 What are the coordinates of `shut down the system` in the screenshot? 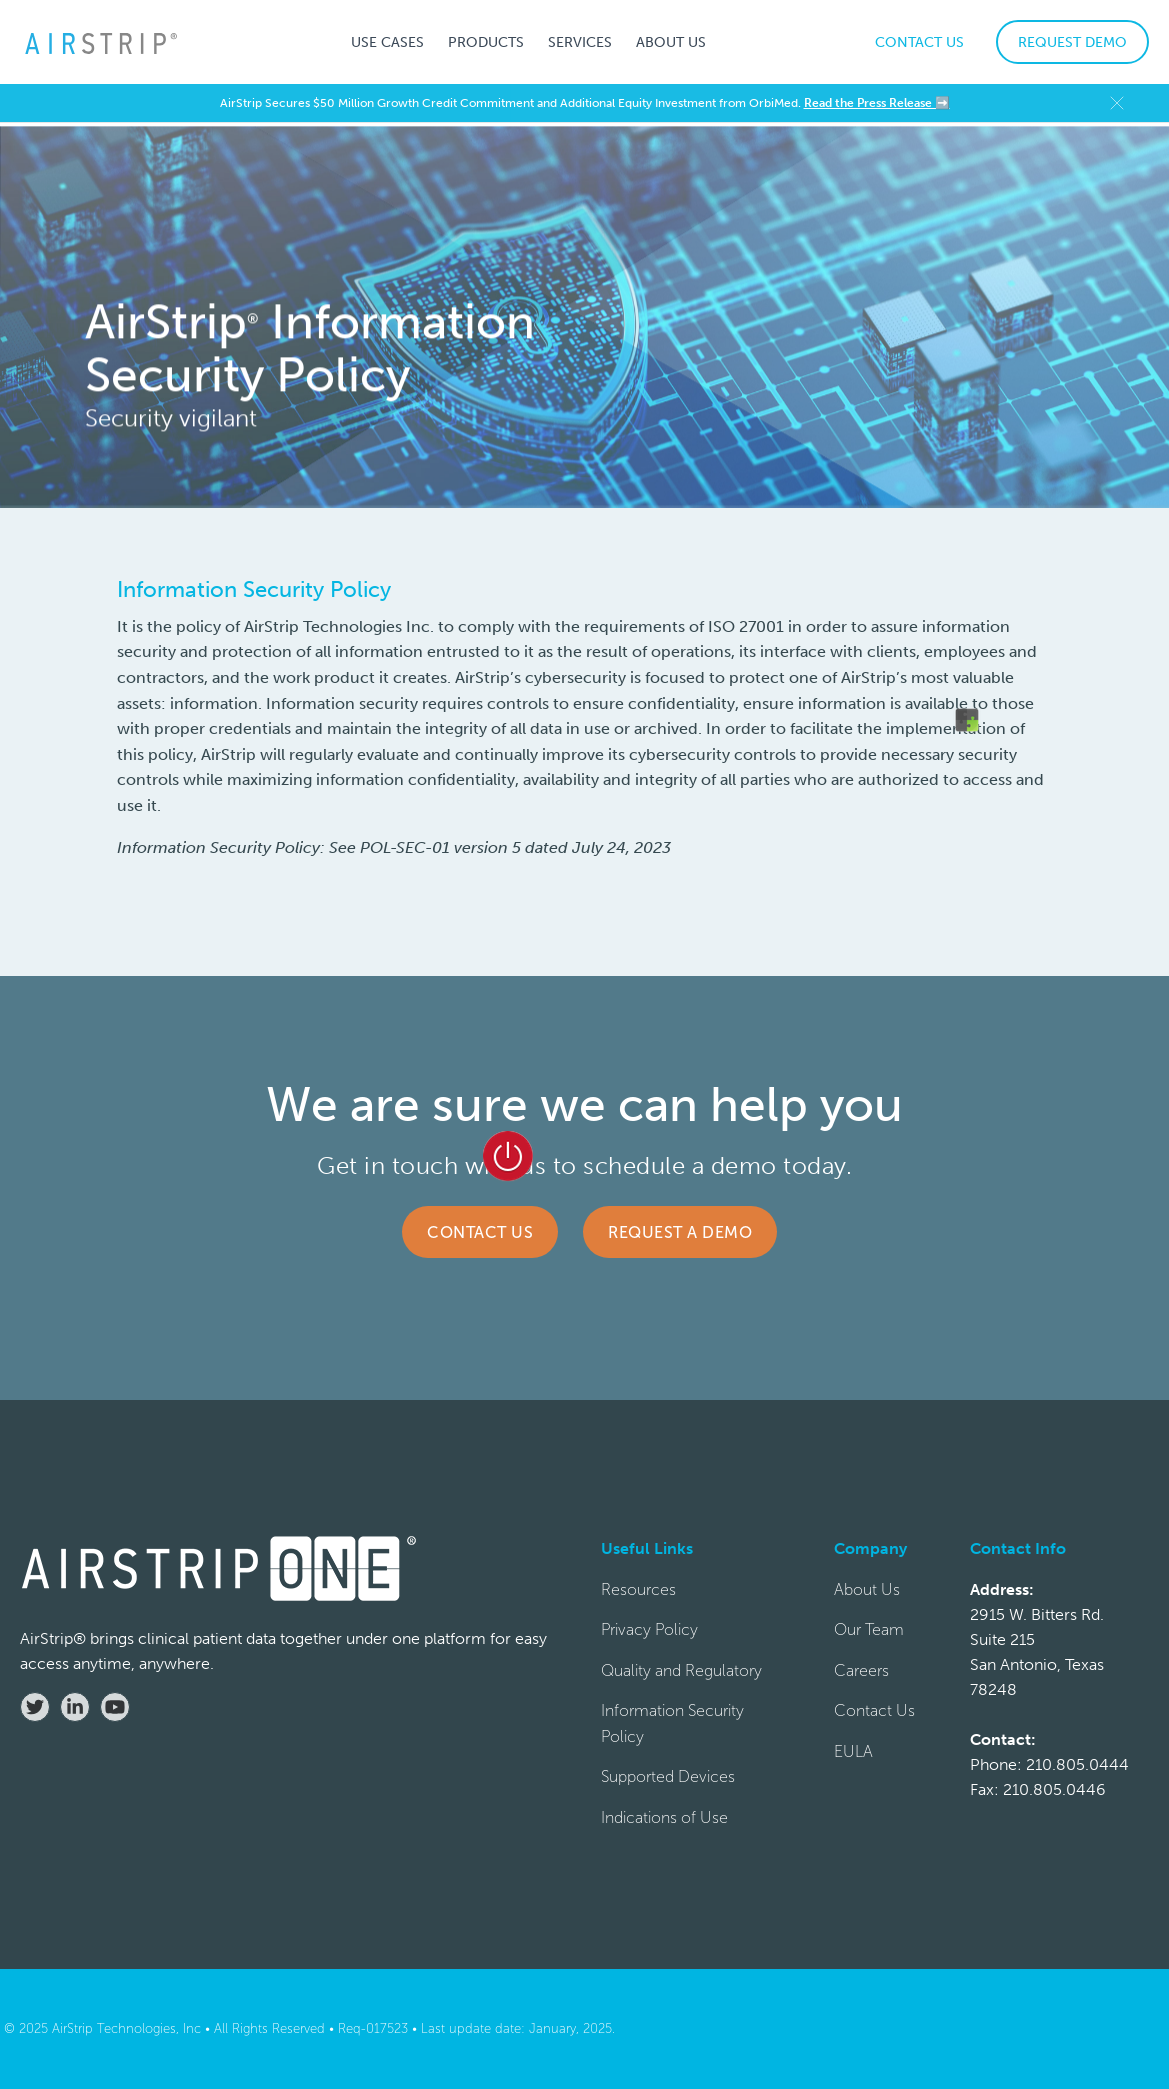 It's located at (509, 1157).